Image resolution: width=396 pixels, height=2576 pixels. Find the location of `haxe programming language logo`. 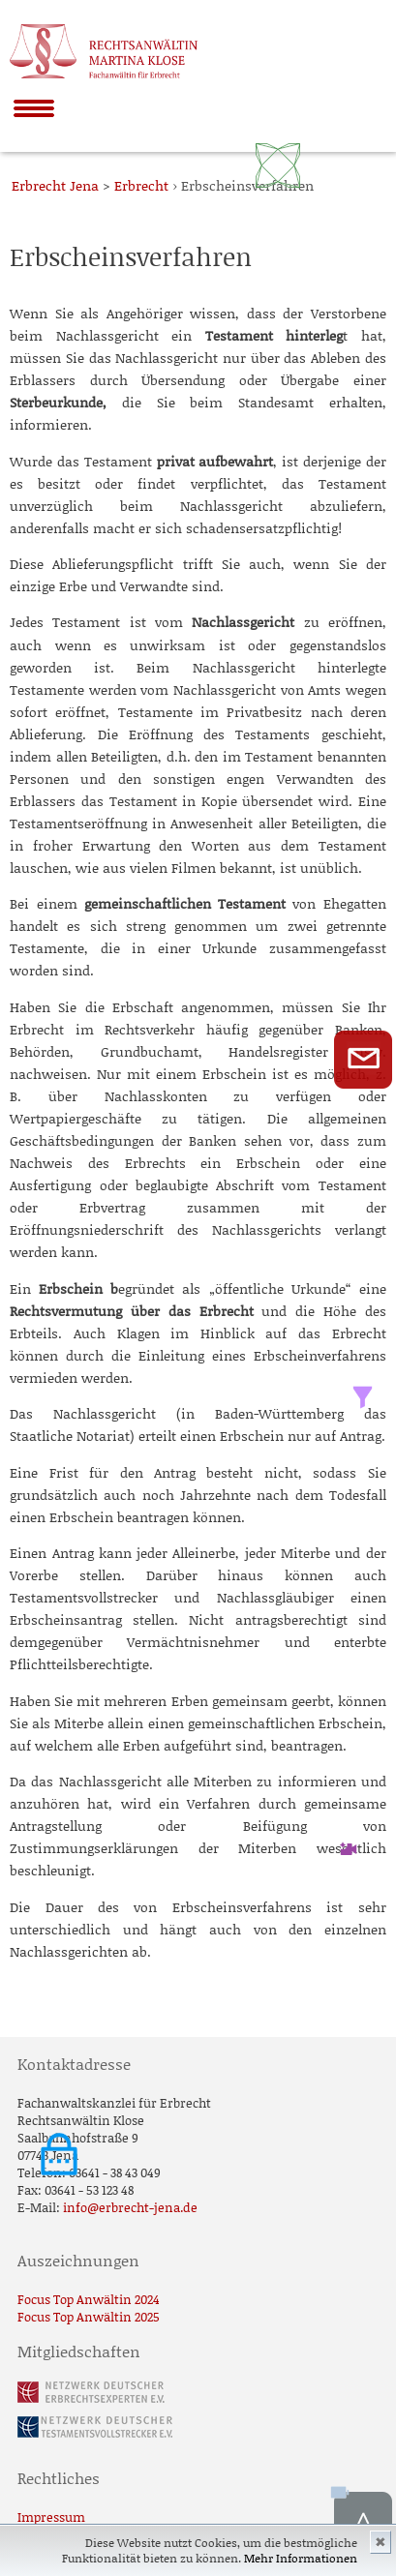

haxe programming language logo is located at coordinates (278, 165).